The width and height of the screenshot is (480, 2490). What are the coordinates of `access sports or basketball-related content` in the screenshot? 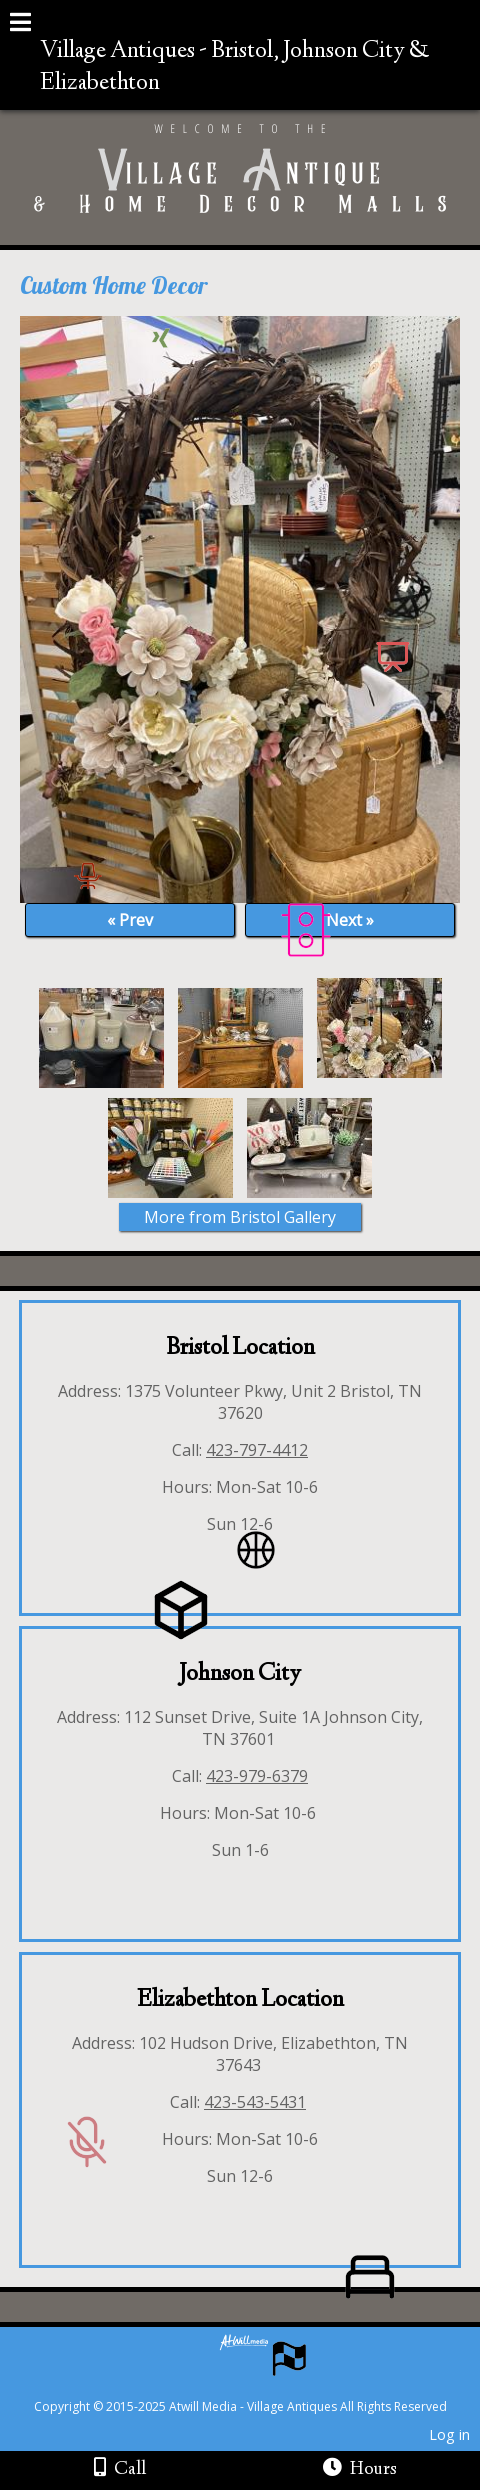 It's located at (256, 1550).